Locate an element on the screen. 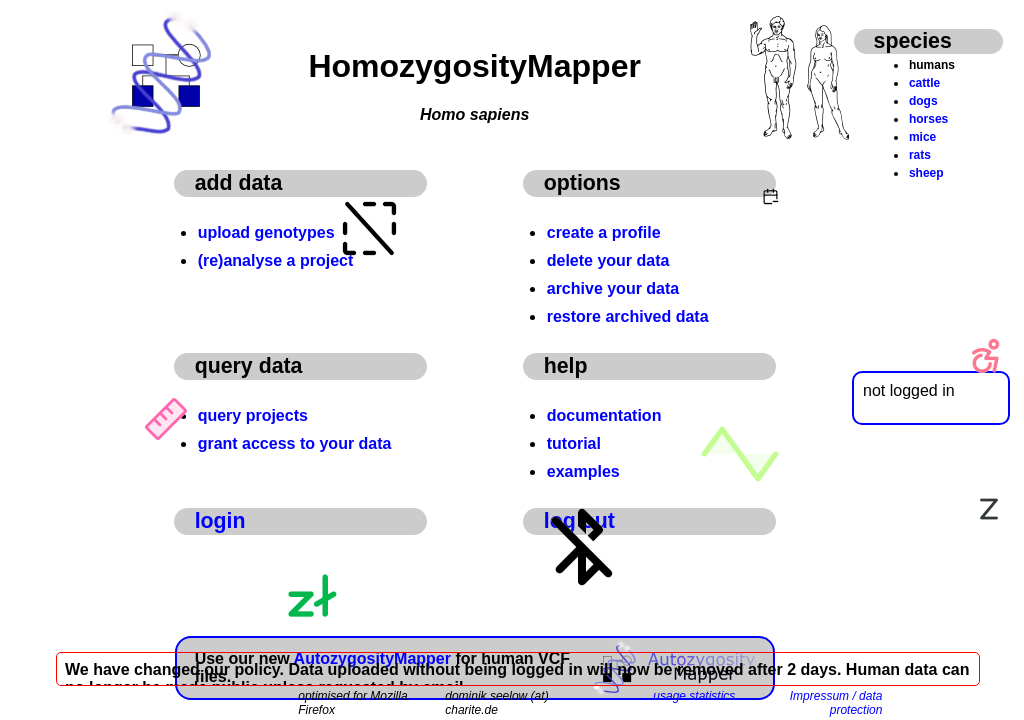 Image resolution: width=1024 pixels, height=720 pixels. indicates price or amount in Polish złoty is located at coordinates (311, 597).